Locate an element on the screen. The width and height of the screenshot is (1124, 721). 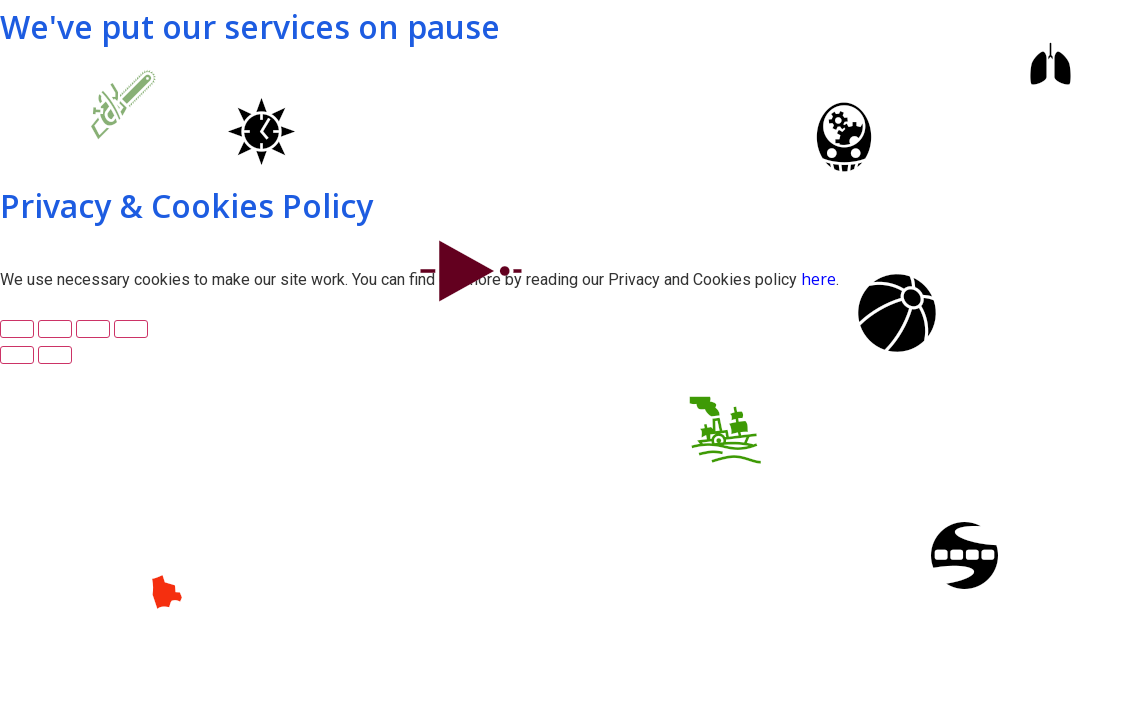
access AI or machine learning features is located at coordinates (844, 137).